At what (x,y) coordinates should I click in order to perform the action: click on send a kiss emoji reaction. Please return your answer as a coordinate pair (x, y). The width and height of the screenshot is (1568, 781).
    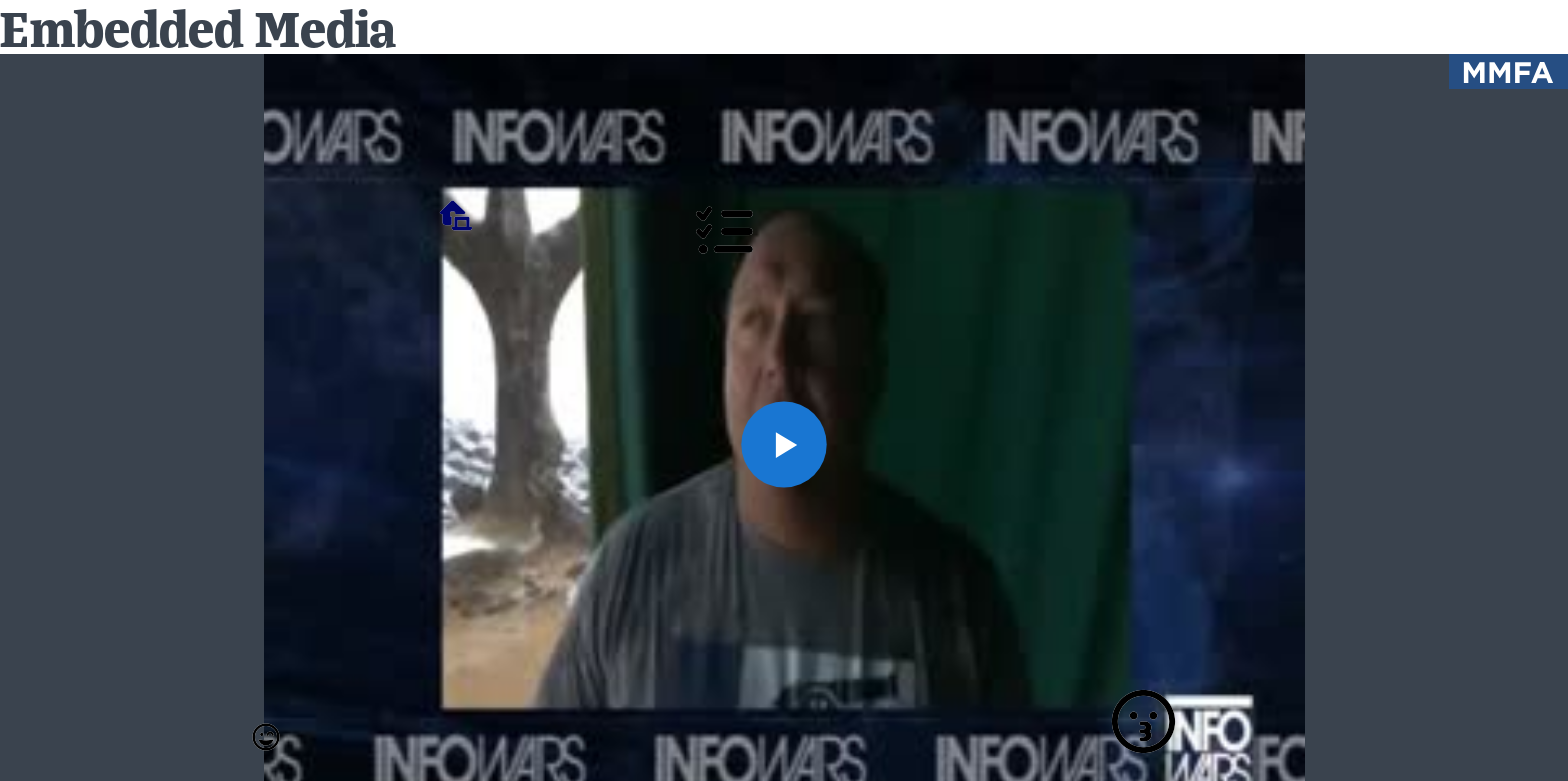
    Looking at the image, I should click on (1143, 721).